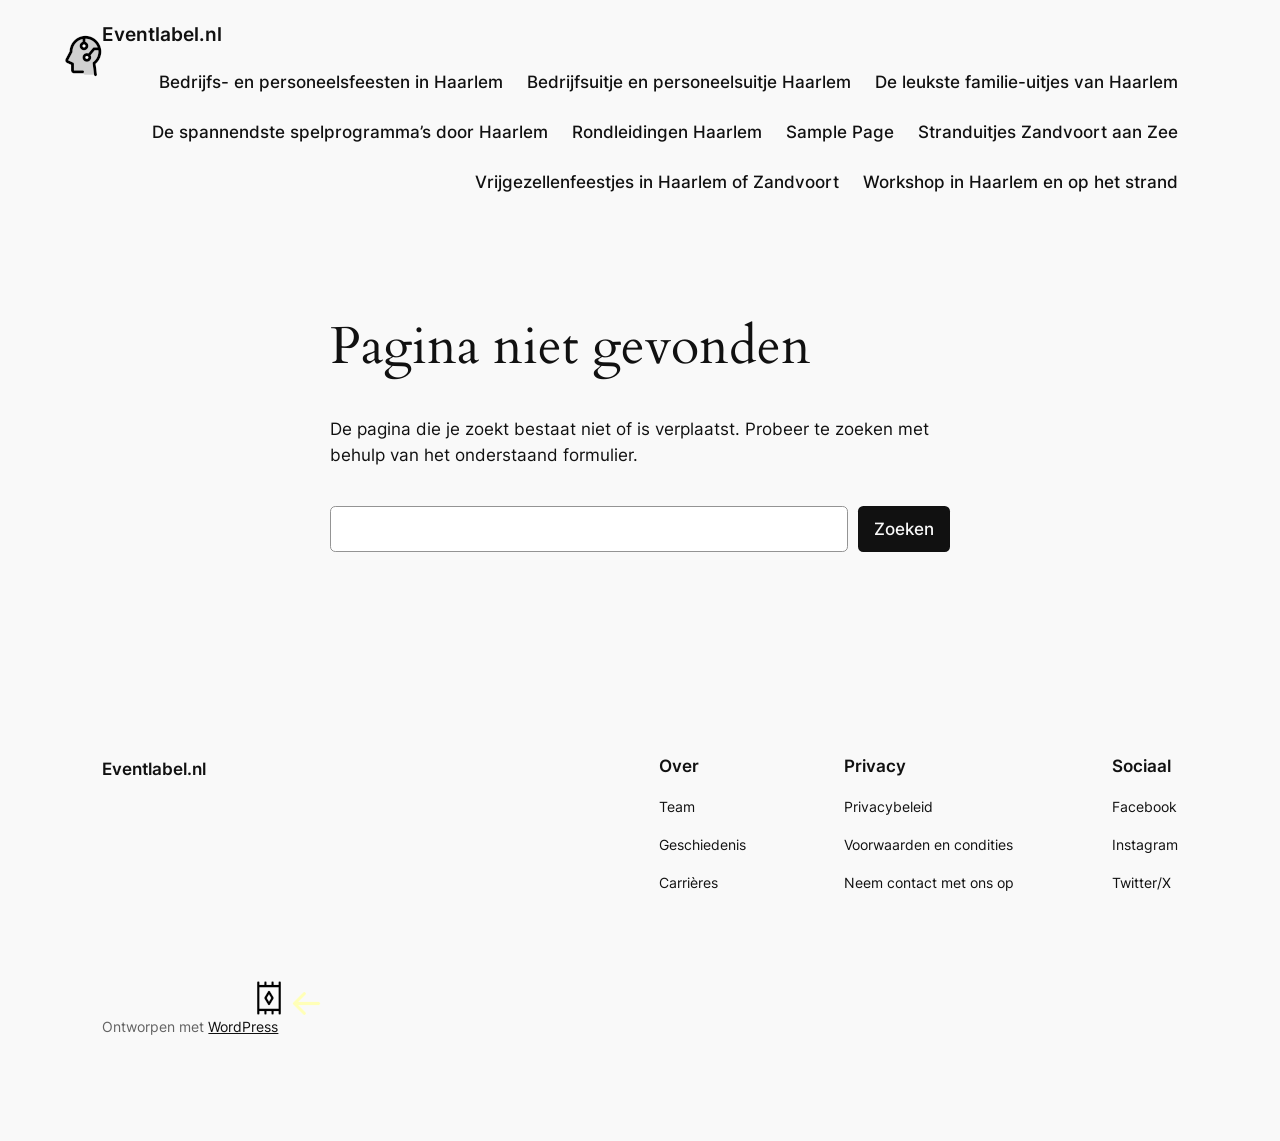 The width and height of the screenshot is (1280, 1141). Describe the element at coordinates (84, 56) in the screenshot. I see `access AI or machine learning features` at that location.